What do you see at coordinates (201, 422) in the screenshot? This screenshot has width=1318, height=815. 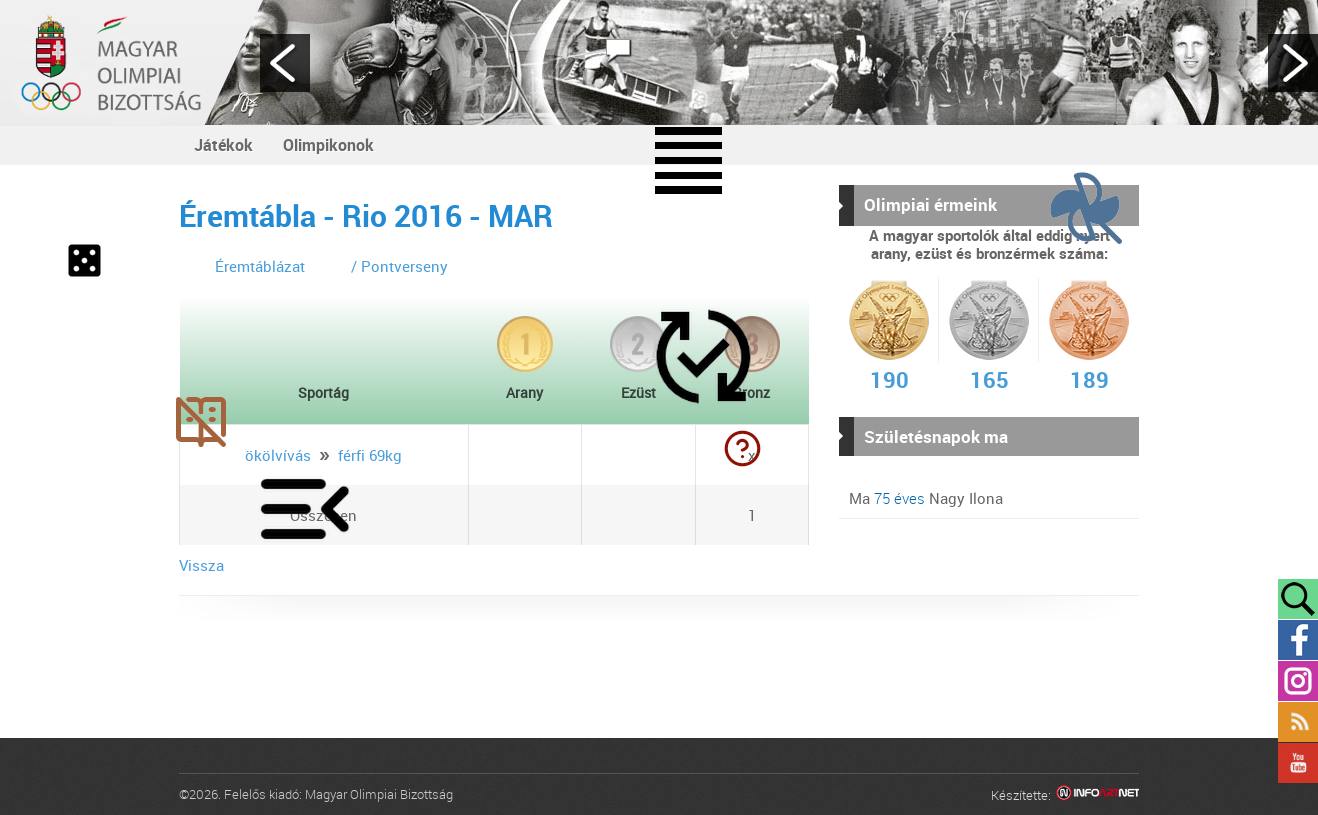 I see `disable vocabulary or dictionary feature` at bounding box center [201, 422].